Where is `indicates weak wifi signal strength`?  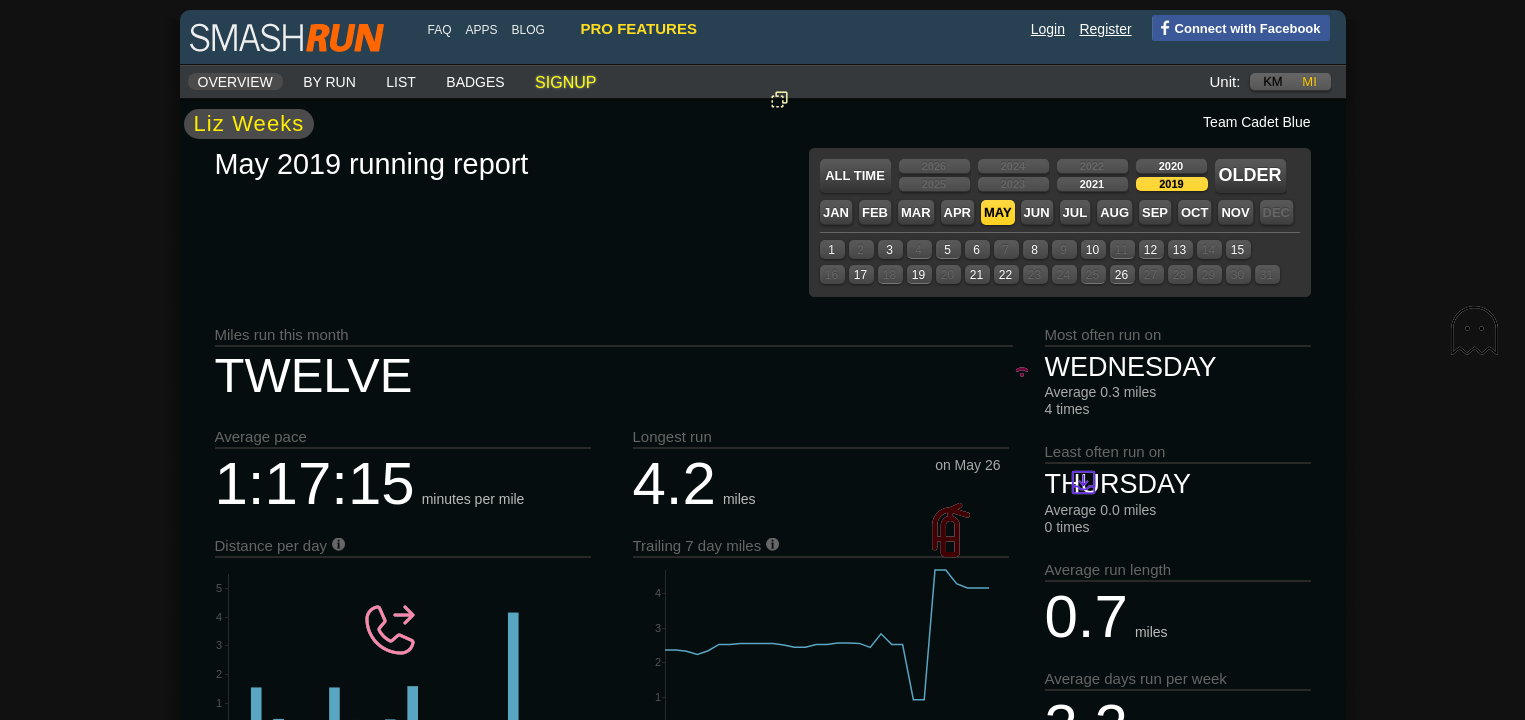 indicates weak wifi signal strength is located at coordinates (1022, 366).